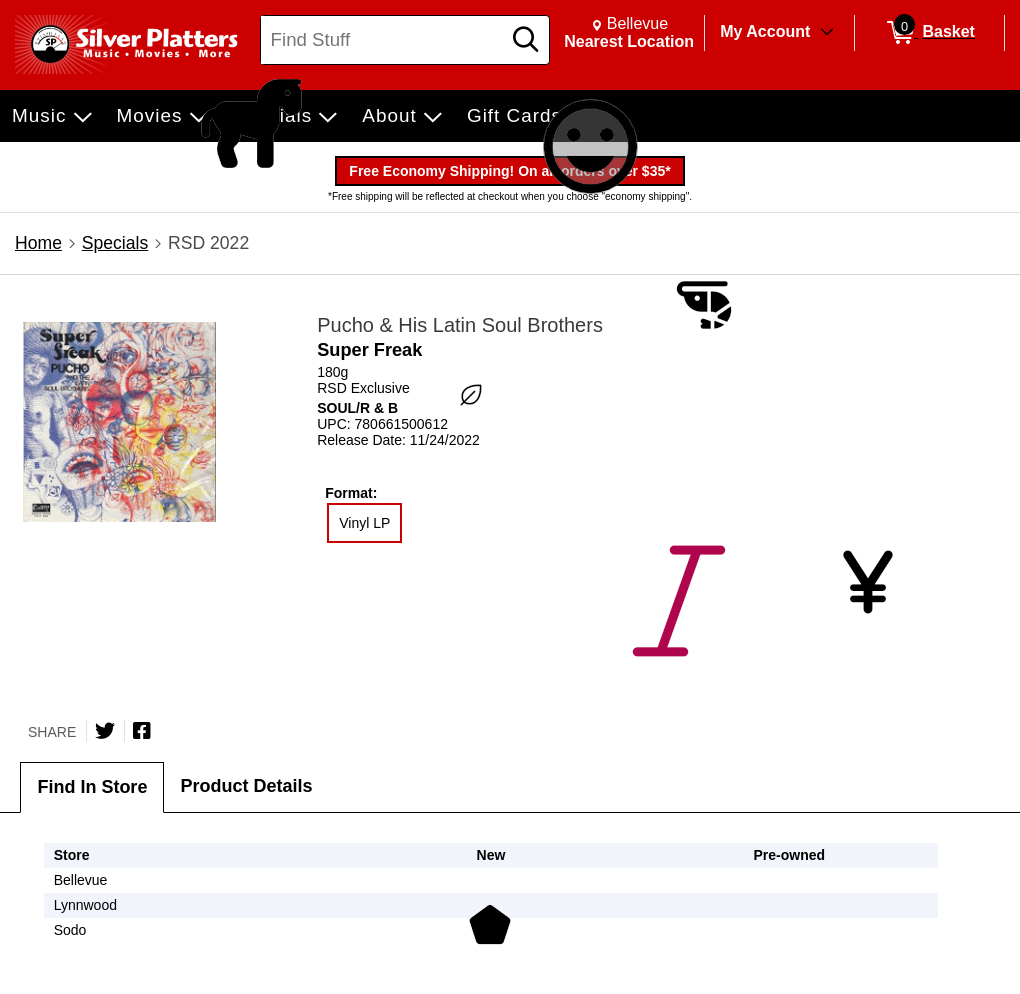 The width and height of the screenshot is (1020, 994). What do you see at coordinates (590, 146) in the screenshot?
I see `insert an emoji or emoticon` at bounding box center [590, 146].